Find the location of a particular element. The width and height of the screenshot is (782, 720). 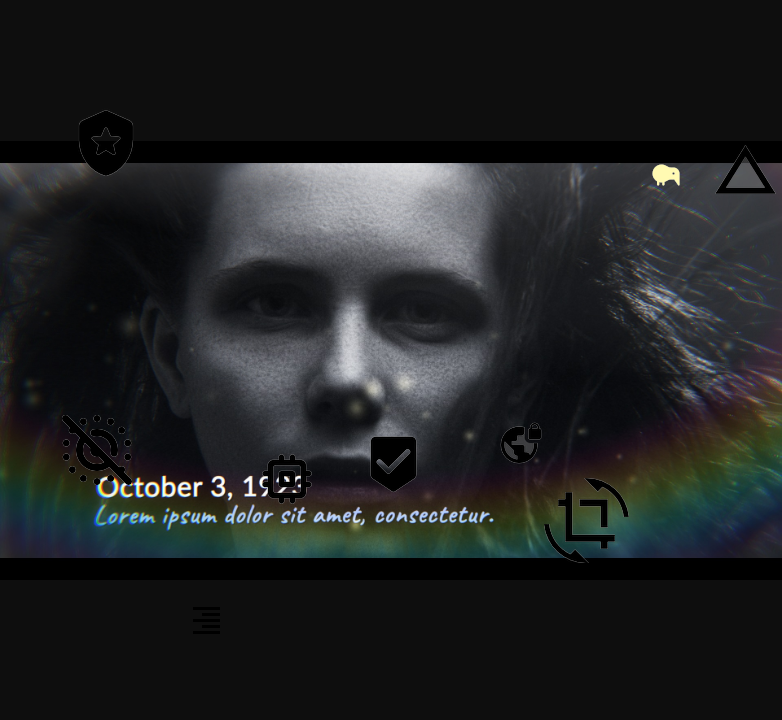

kiwi bird icon representing New Zealand-related content is located at coordinates (666, 175).